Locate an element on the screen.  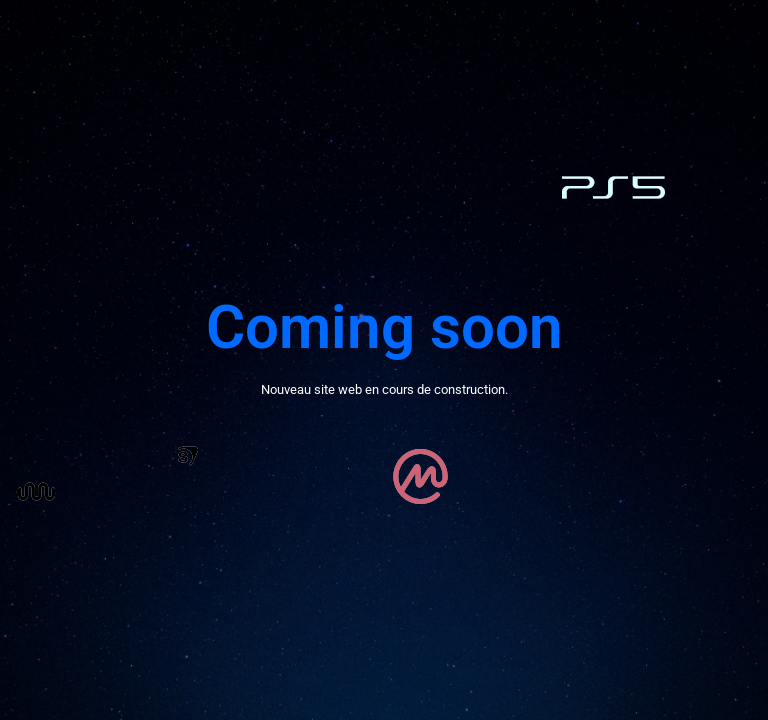
PlayStation 5 brand logo is located at coordinates (613, 187).